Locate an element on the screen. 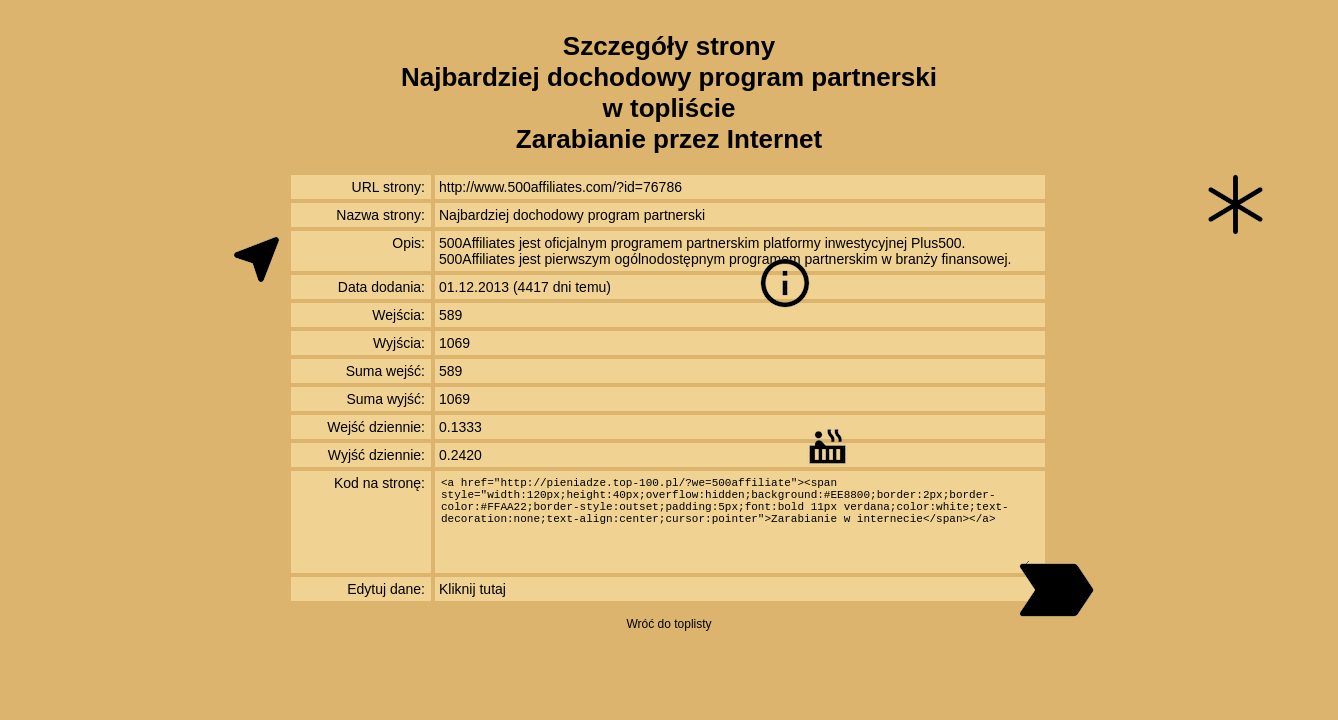 The width and height of the screenshot is (1338, 720). view more information or details is located at coordinates (785, 283).